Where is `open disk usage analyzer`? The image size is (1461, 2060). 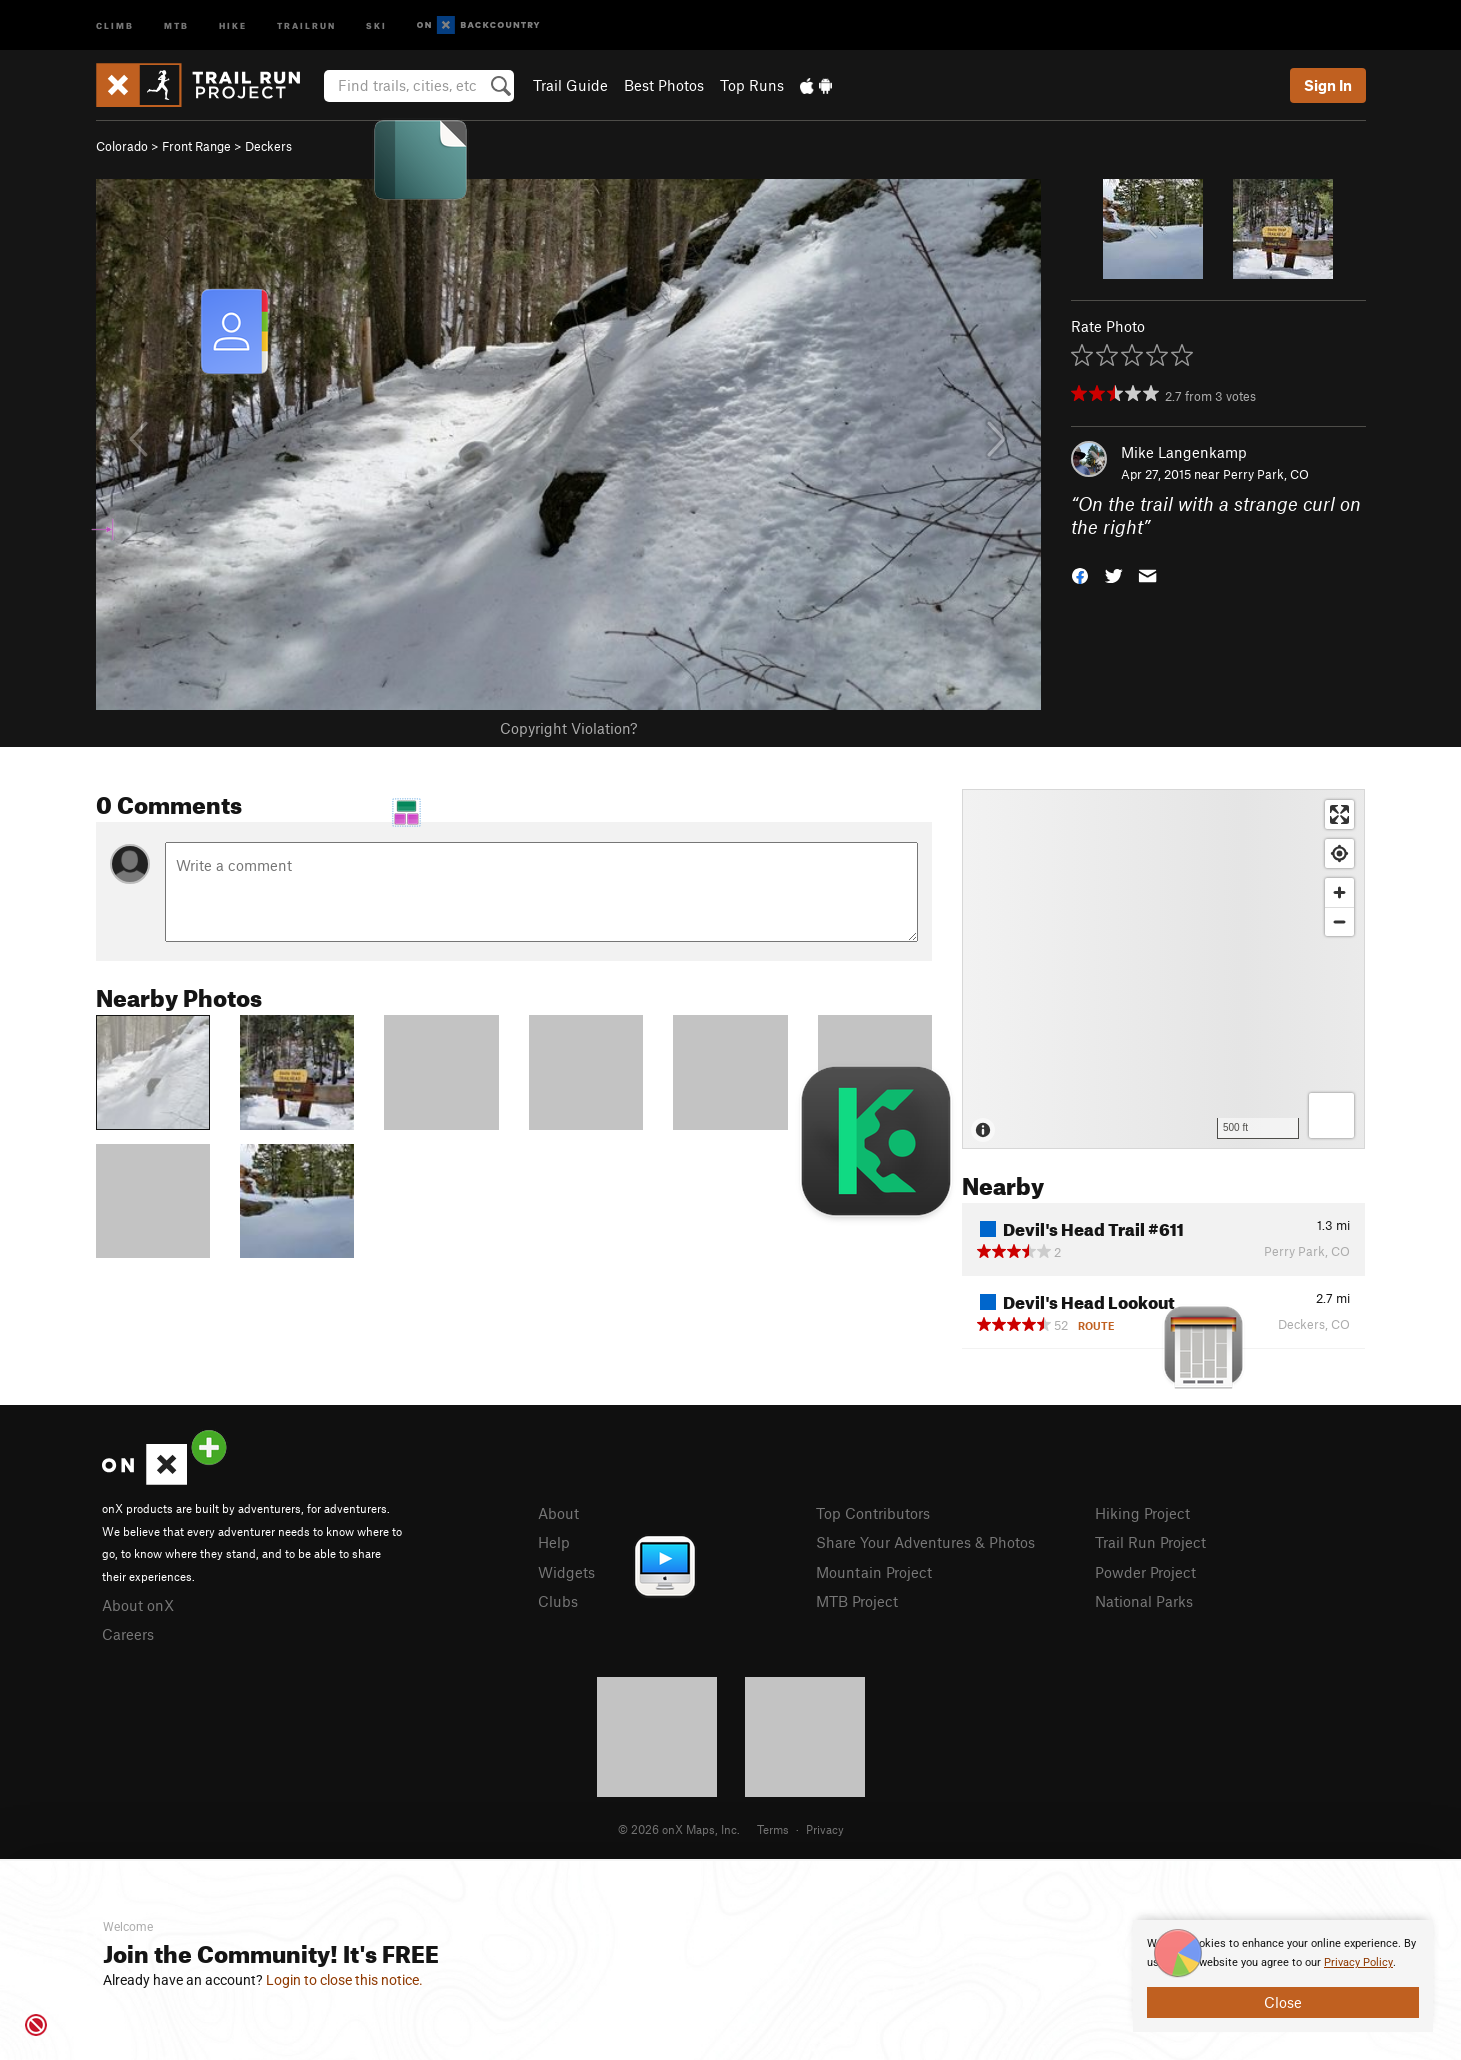 open disk usage analyzer is located at coordinates (1178, 1953).